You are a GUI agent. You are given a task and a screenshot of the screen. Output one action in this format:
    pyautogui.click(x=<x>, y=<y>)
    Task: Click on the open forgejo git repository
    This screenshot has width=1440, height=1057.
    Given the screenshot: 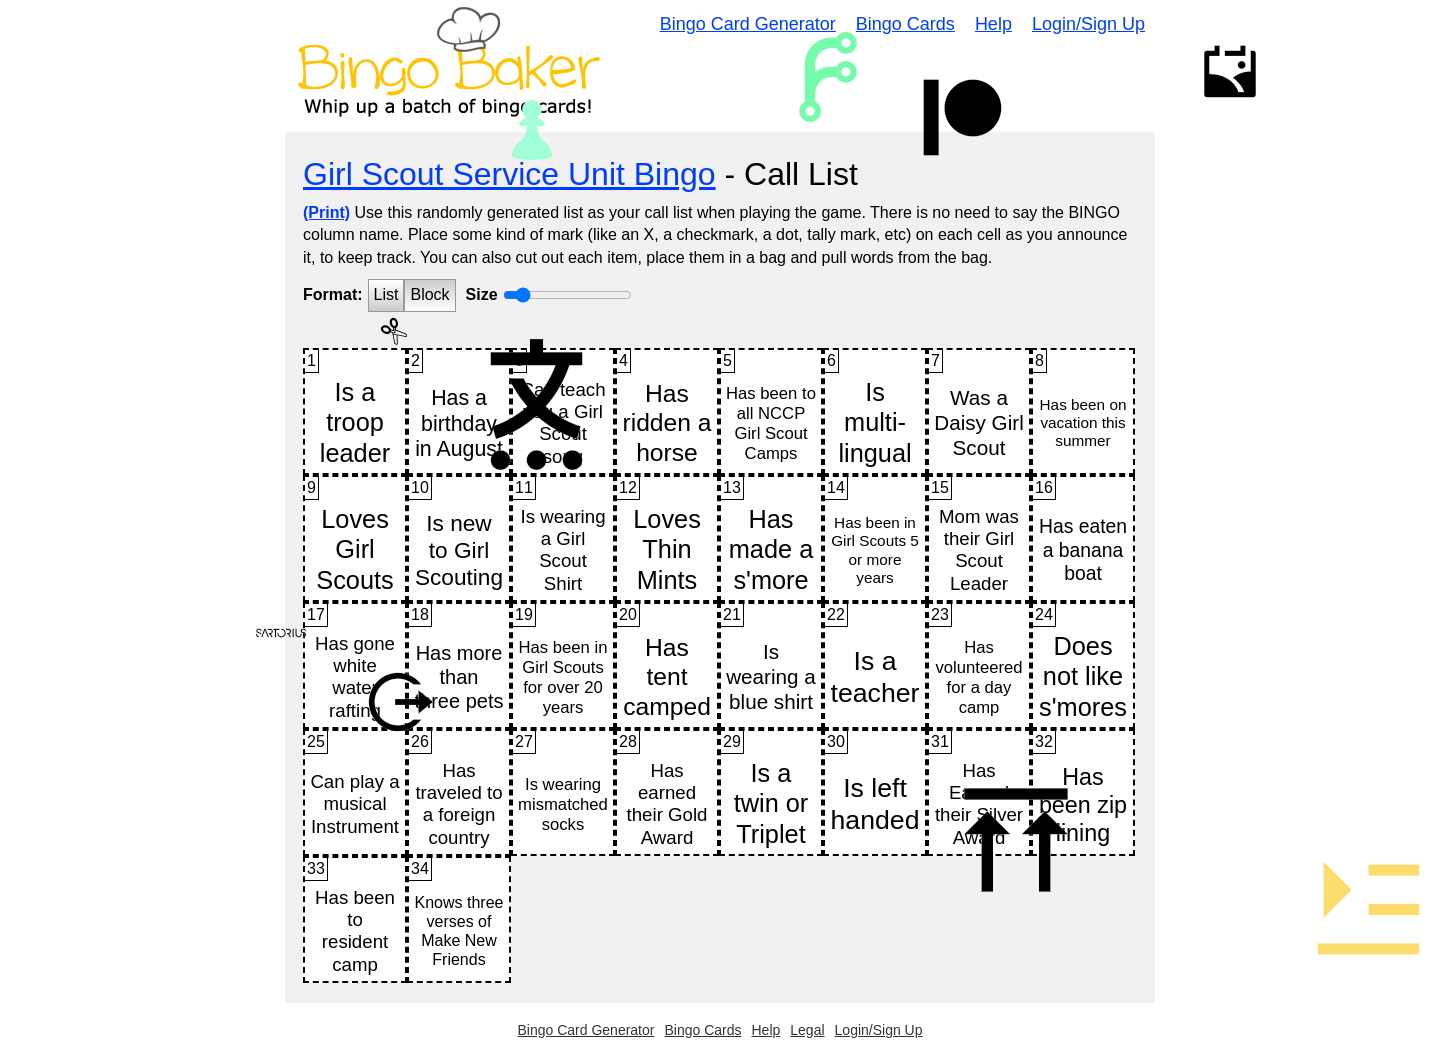 What is the action you would take?
    pyautogui.click(x=828, y=77)
    